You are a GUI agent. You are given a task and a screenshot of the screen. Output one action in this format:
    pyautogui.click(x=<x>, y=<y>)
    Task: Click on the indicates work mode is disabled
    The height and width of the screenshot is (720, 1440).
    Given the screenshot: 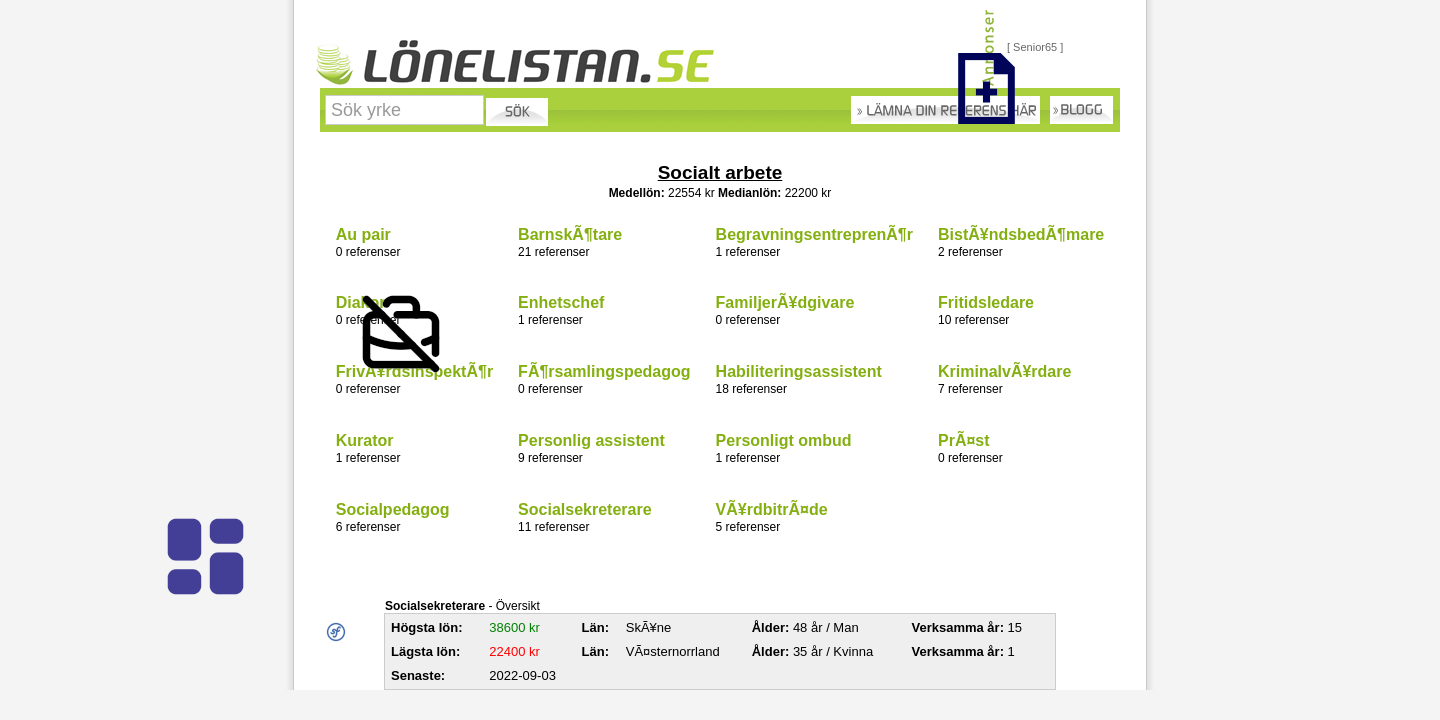 What is the action you would take?
    pyautogui.click(x=401, y=334)
    